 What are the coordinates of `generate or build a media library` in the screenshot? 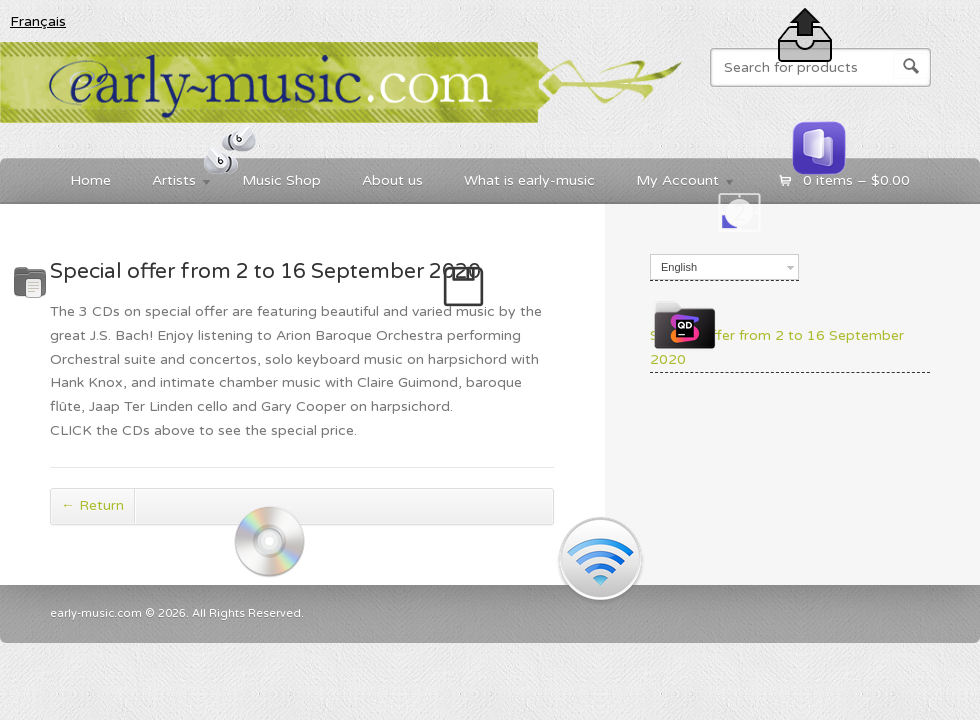 It's located at (739, 212).